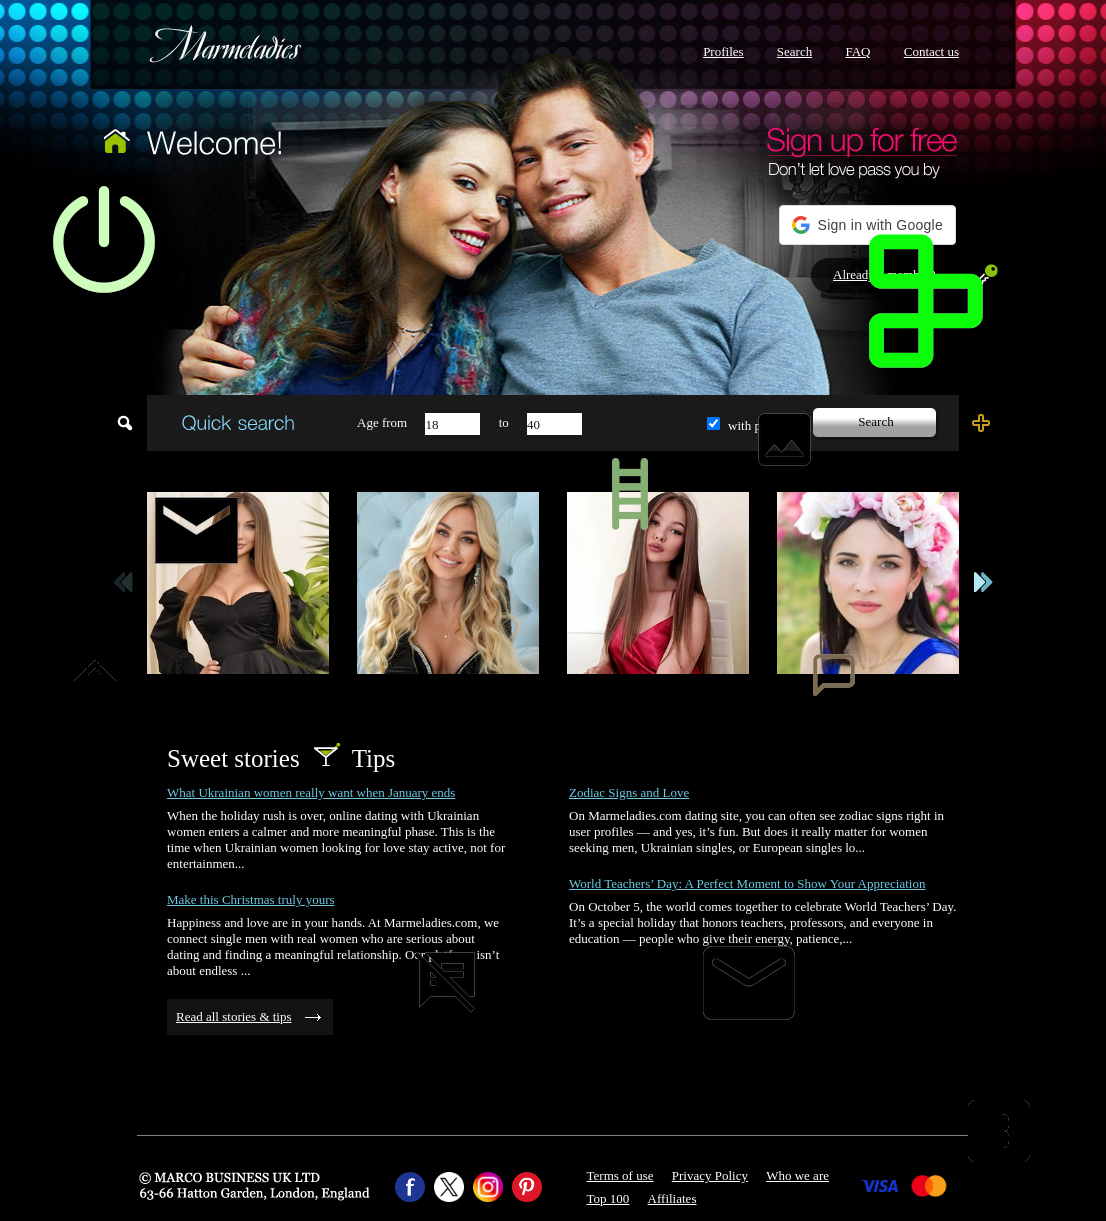 Image resolution: width=1106 pixels, height=1221 pixels. What do you see at coordinates (999, 1131) in the screenshot?
I see `select option 3 from a numbered list` at bounding box center [999, 1131].